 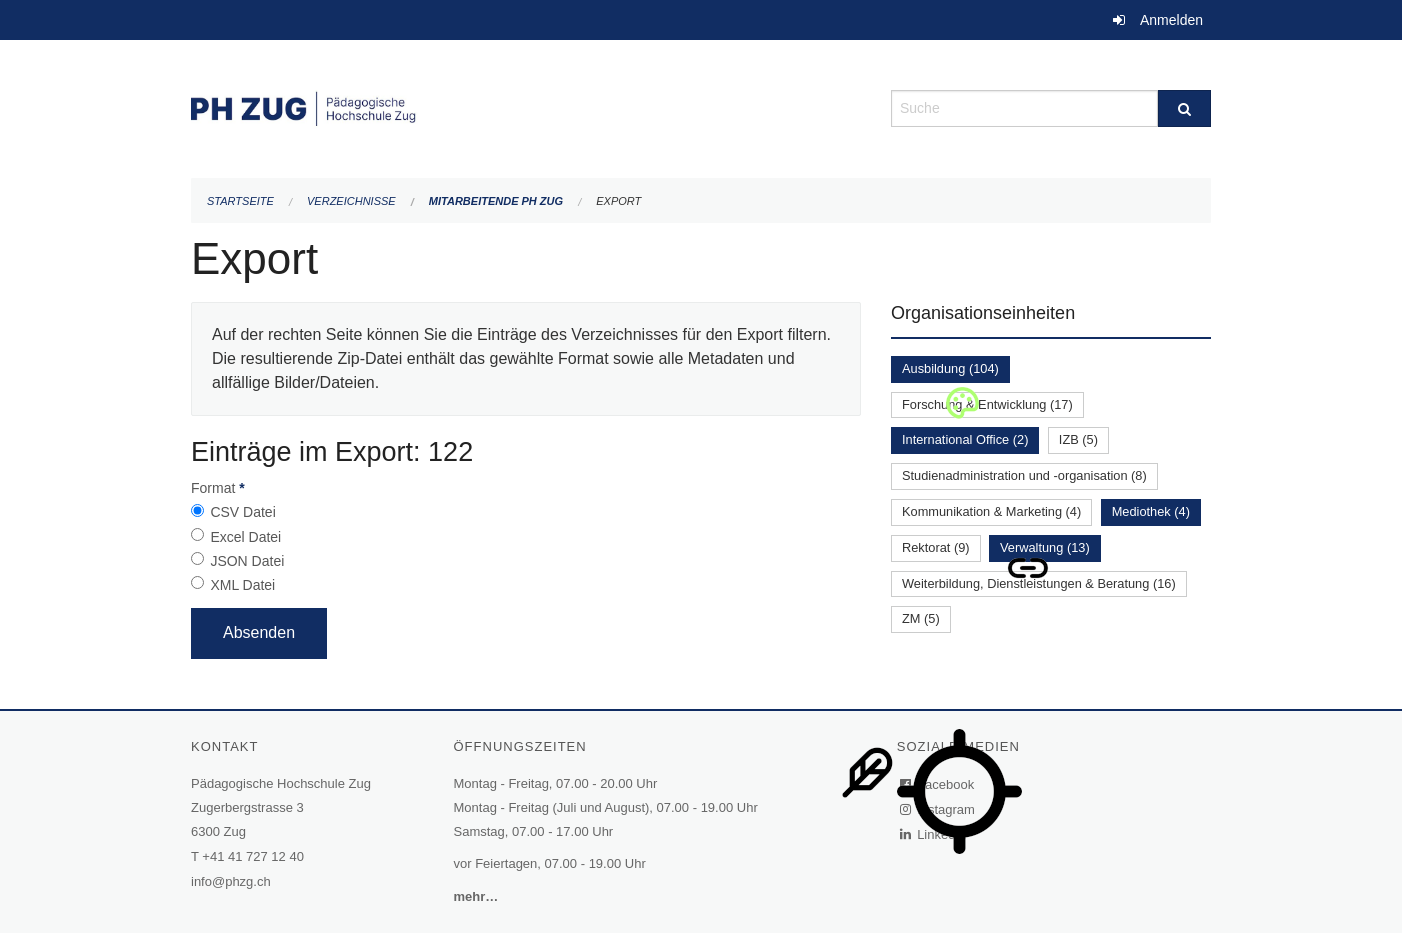 What do you see at coordinates (962, 403) in the screenshot?
I see `access color or theme settings` at bounding box center [962, 403].